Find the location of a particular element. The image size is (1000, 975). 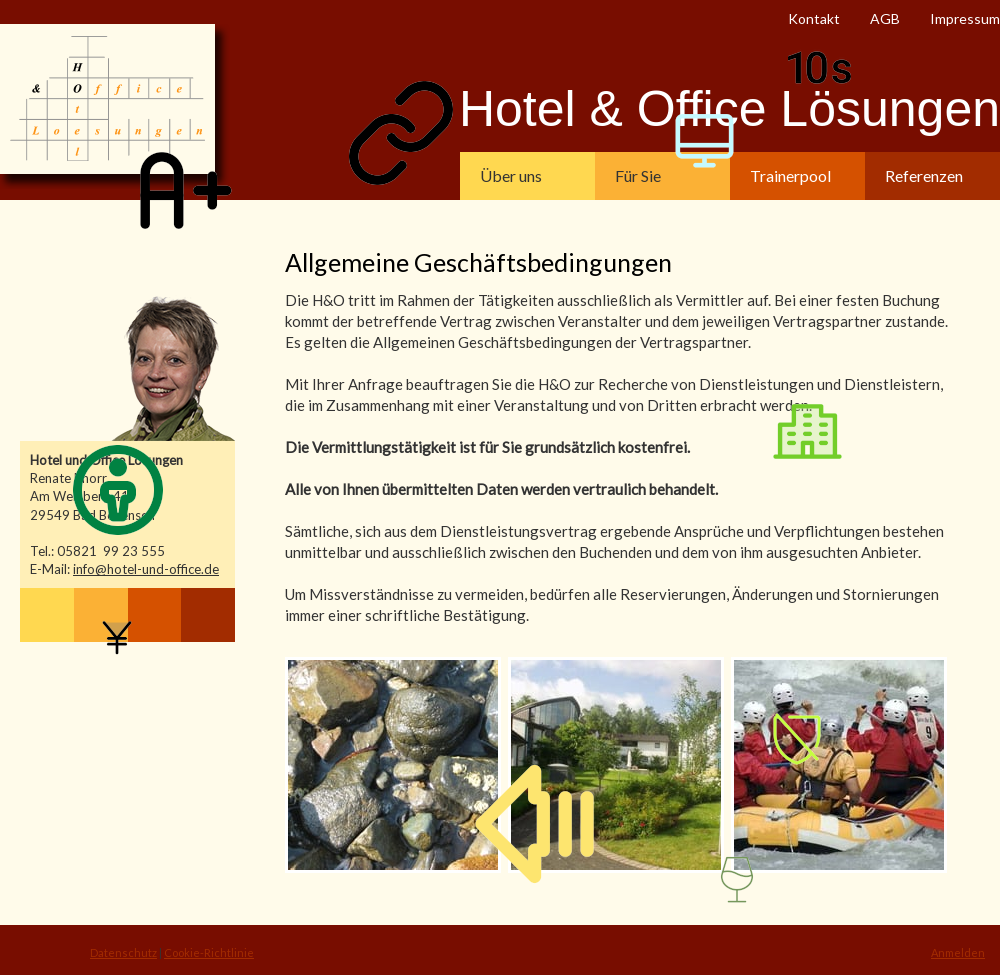

indicates creative commons attribution license required is located at coordinates (118, 490).